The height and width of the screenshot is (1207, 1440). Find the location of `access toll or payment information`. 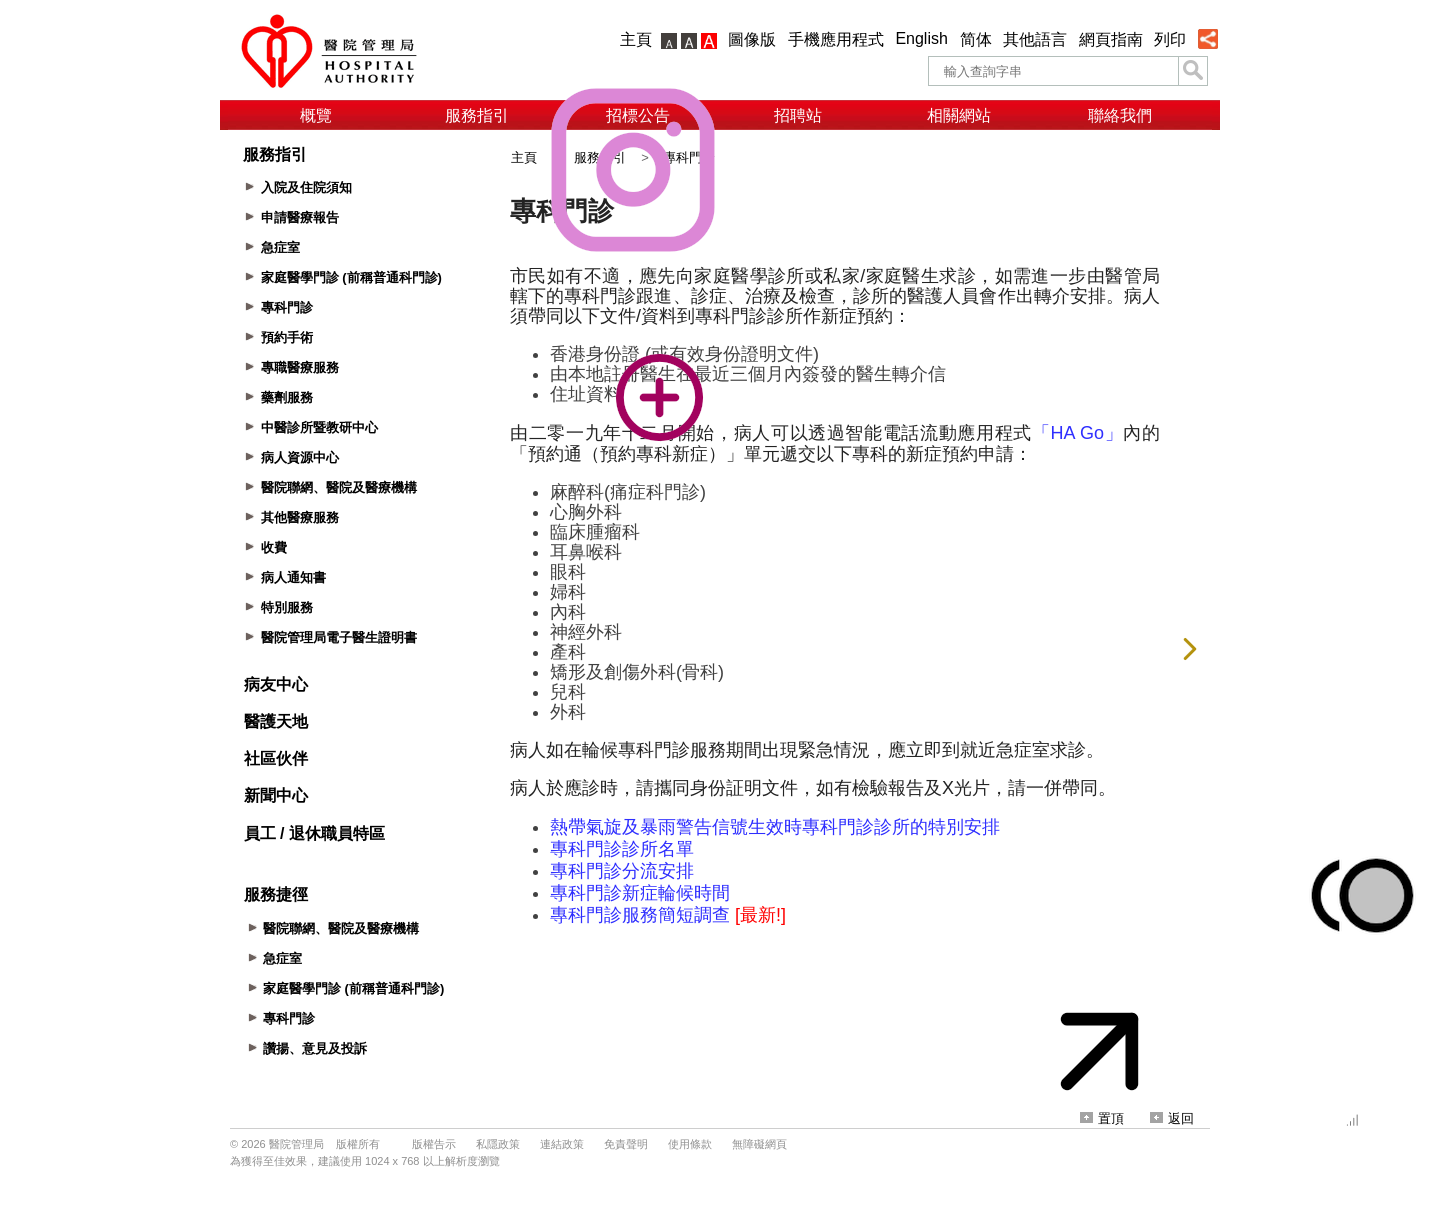

access toll or payment information is located at coordinates (1362, 895).